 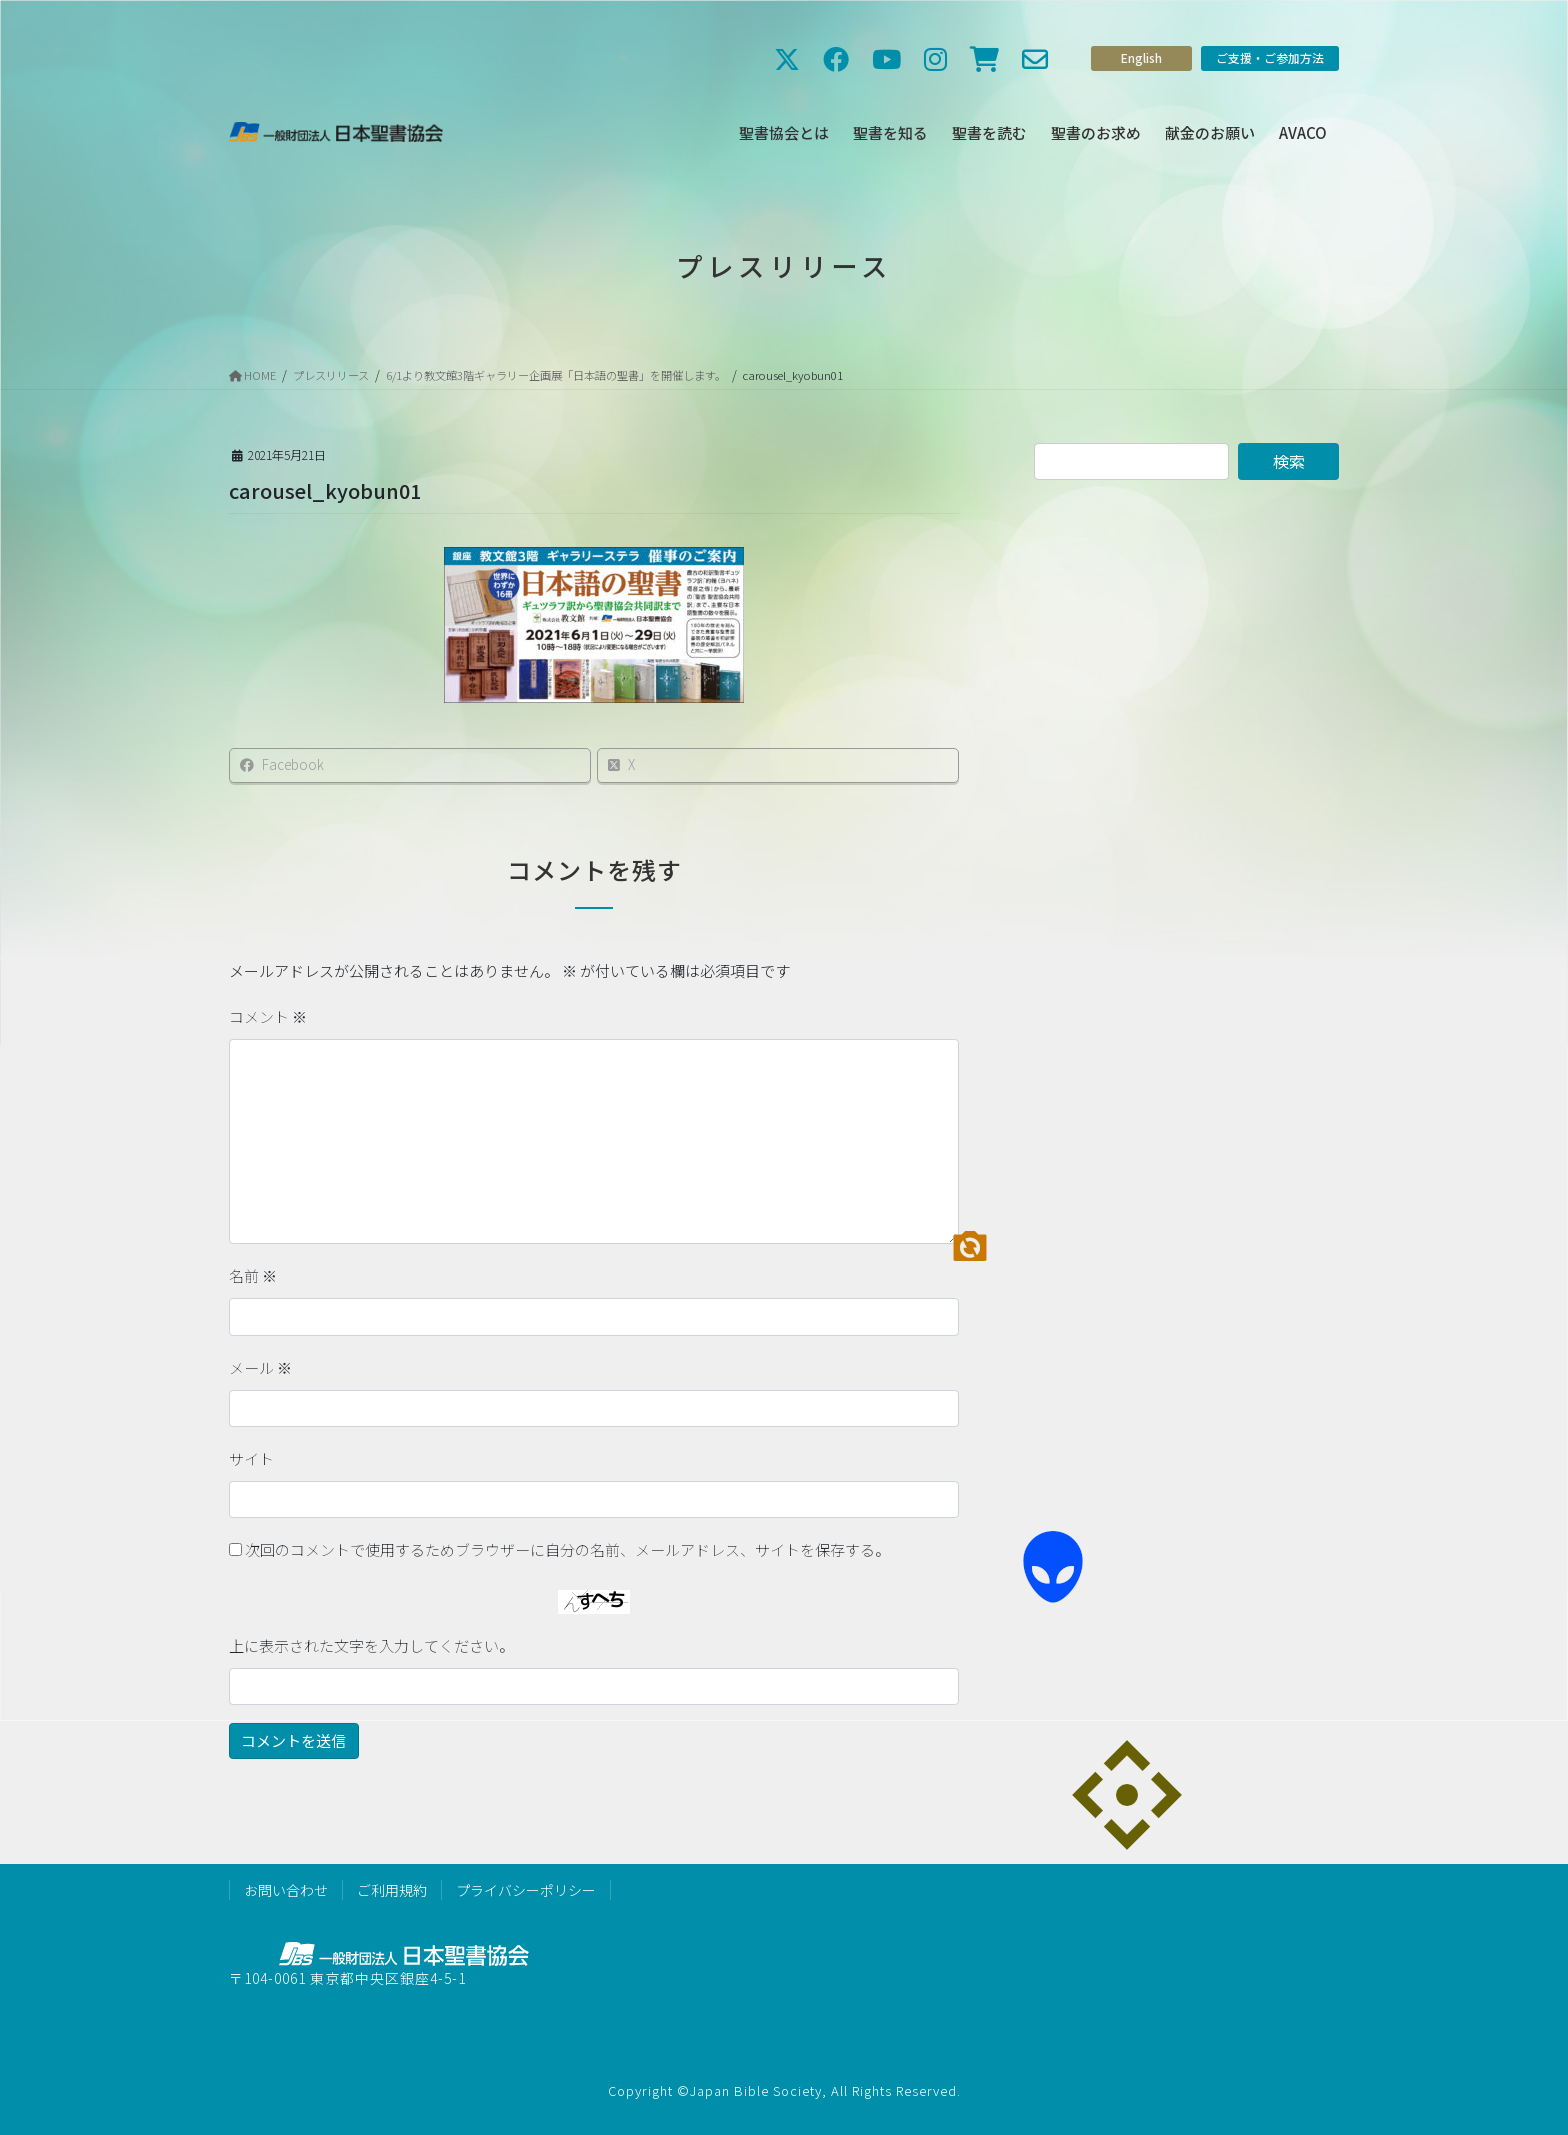 What do you see at coordinates (970, 1246) in the screenshot?
I see `switch between front and rear camera` at bounding box center [970, 1246].